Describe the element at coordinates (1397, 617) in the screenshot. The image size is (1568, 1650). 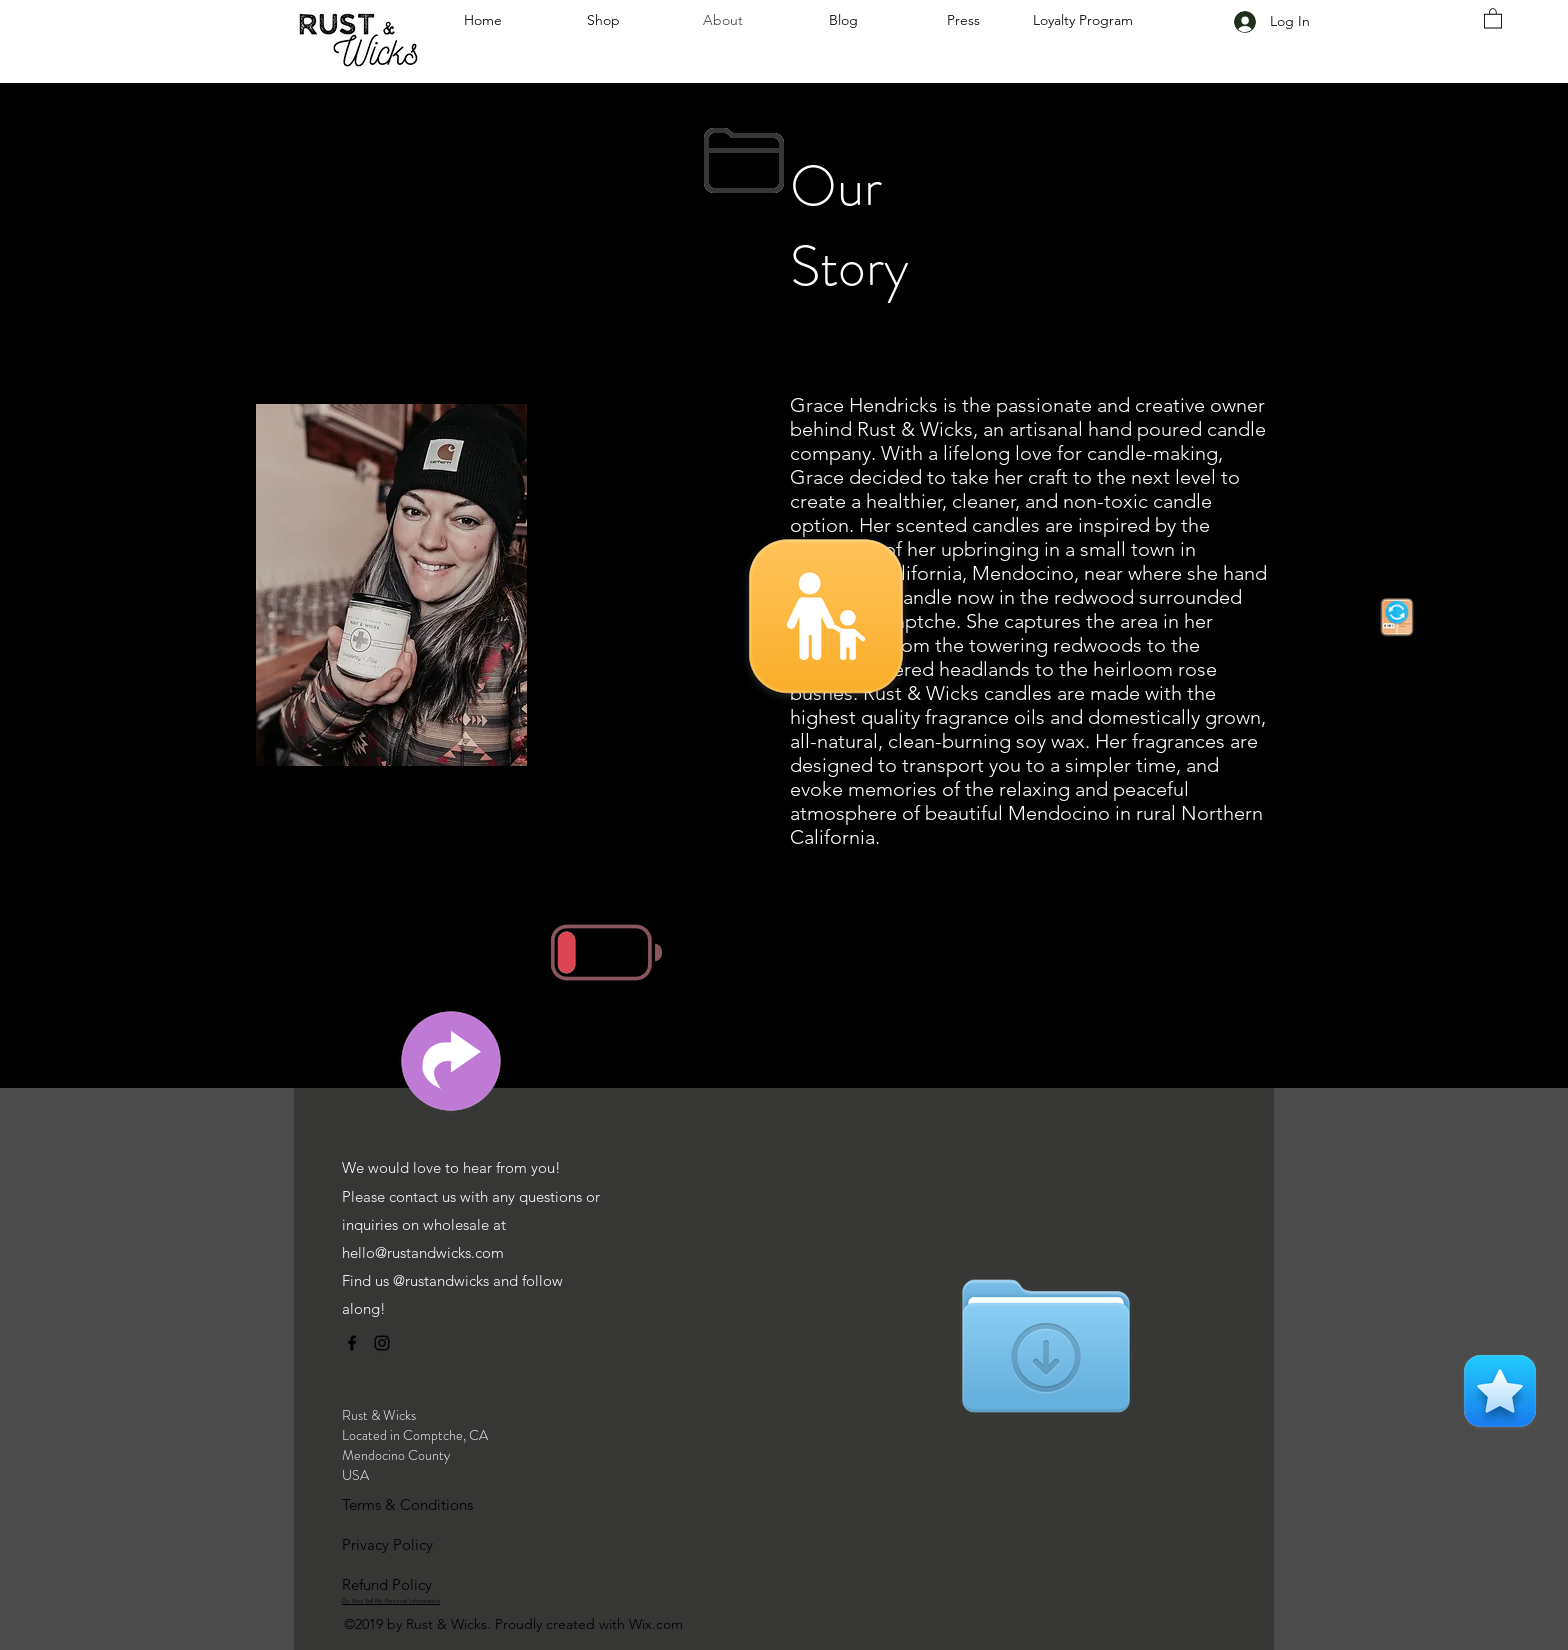
I see `system package updates available` at that location.